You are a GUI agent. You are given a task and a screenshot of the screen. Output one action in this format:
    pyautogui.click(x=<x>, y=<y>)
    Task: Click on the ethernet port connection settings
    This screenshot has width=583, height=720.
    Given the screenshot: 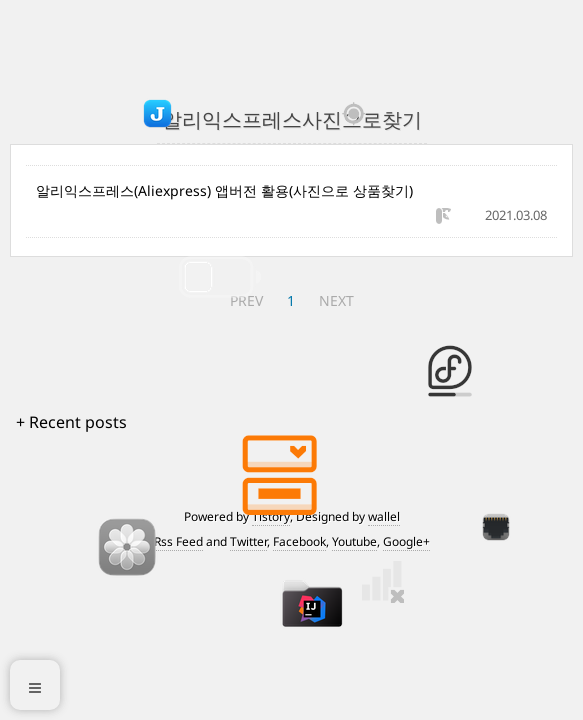 What is the action you would take?
    pyautogui.click(x=496, y=527)
    